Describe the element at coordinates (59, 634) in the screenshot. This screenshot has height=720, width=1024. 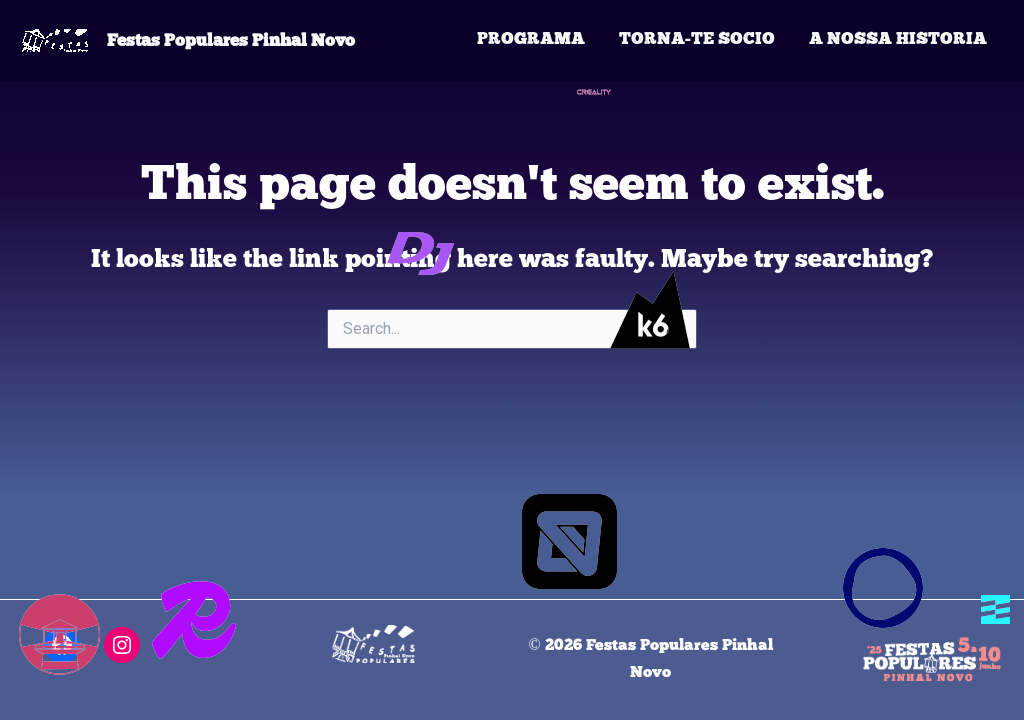
I see `watchtower container monitoring service logo` at that location.